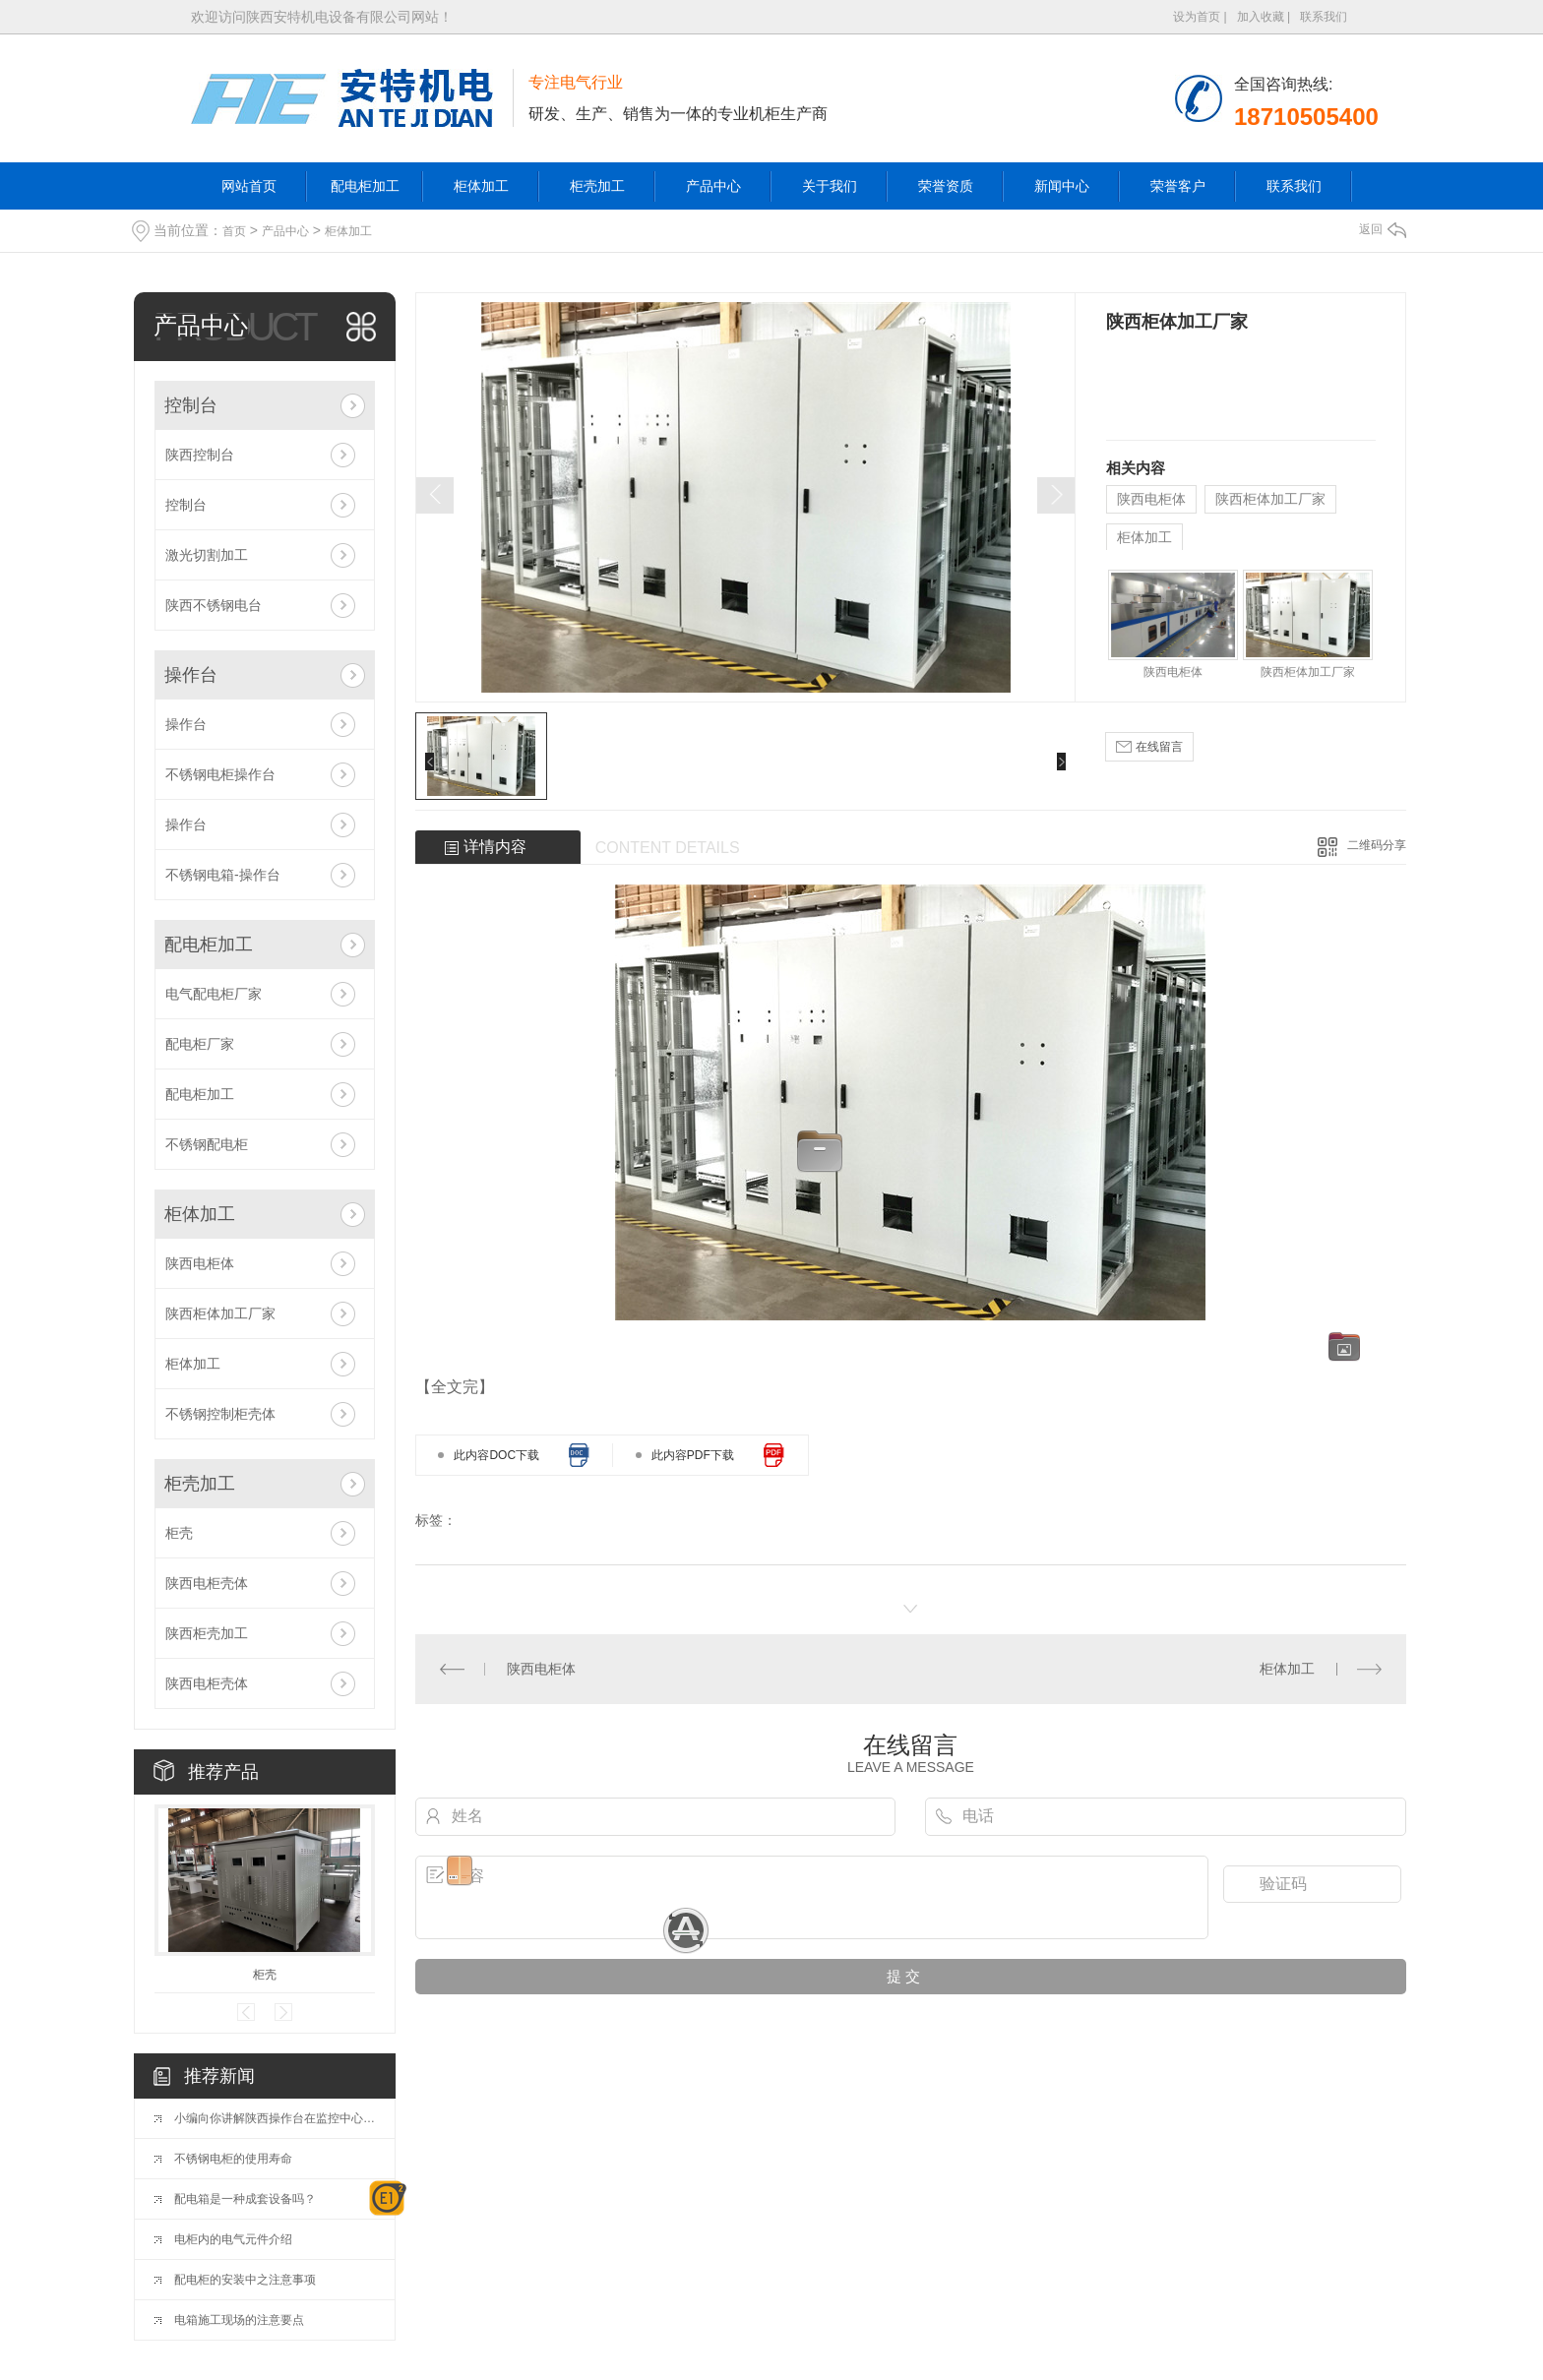 The width and height of the screenshot is (1543, 2380). Describe the element at coordinates (460, 1870) in the screenshot. I see `a debian package file ready for installation` at that location.